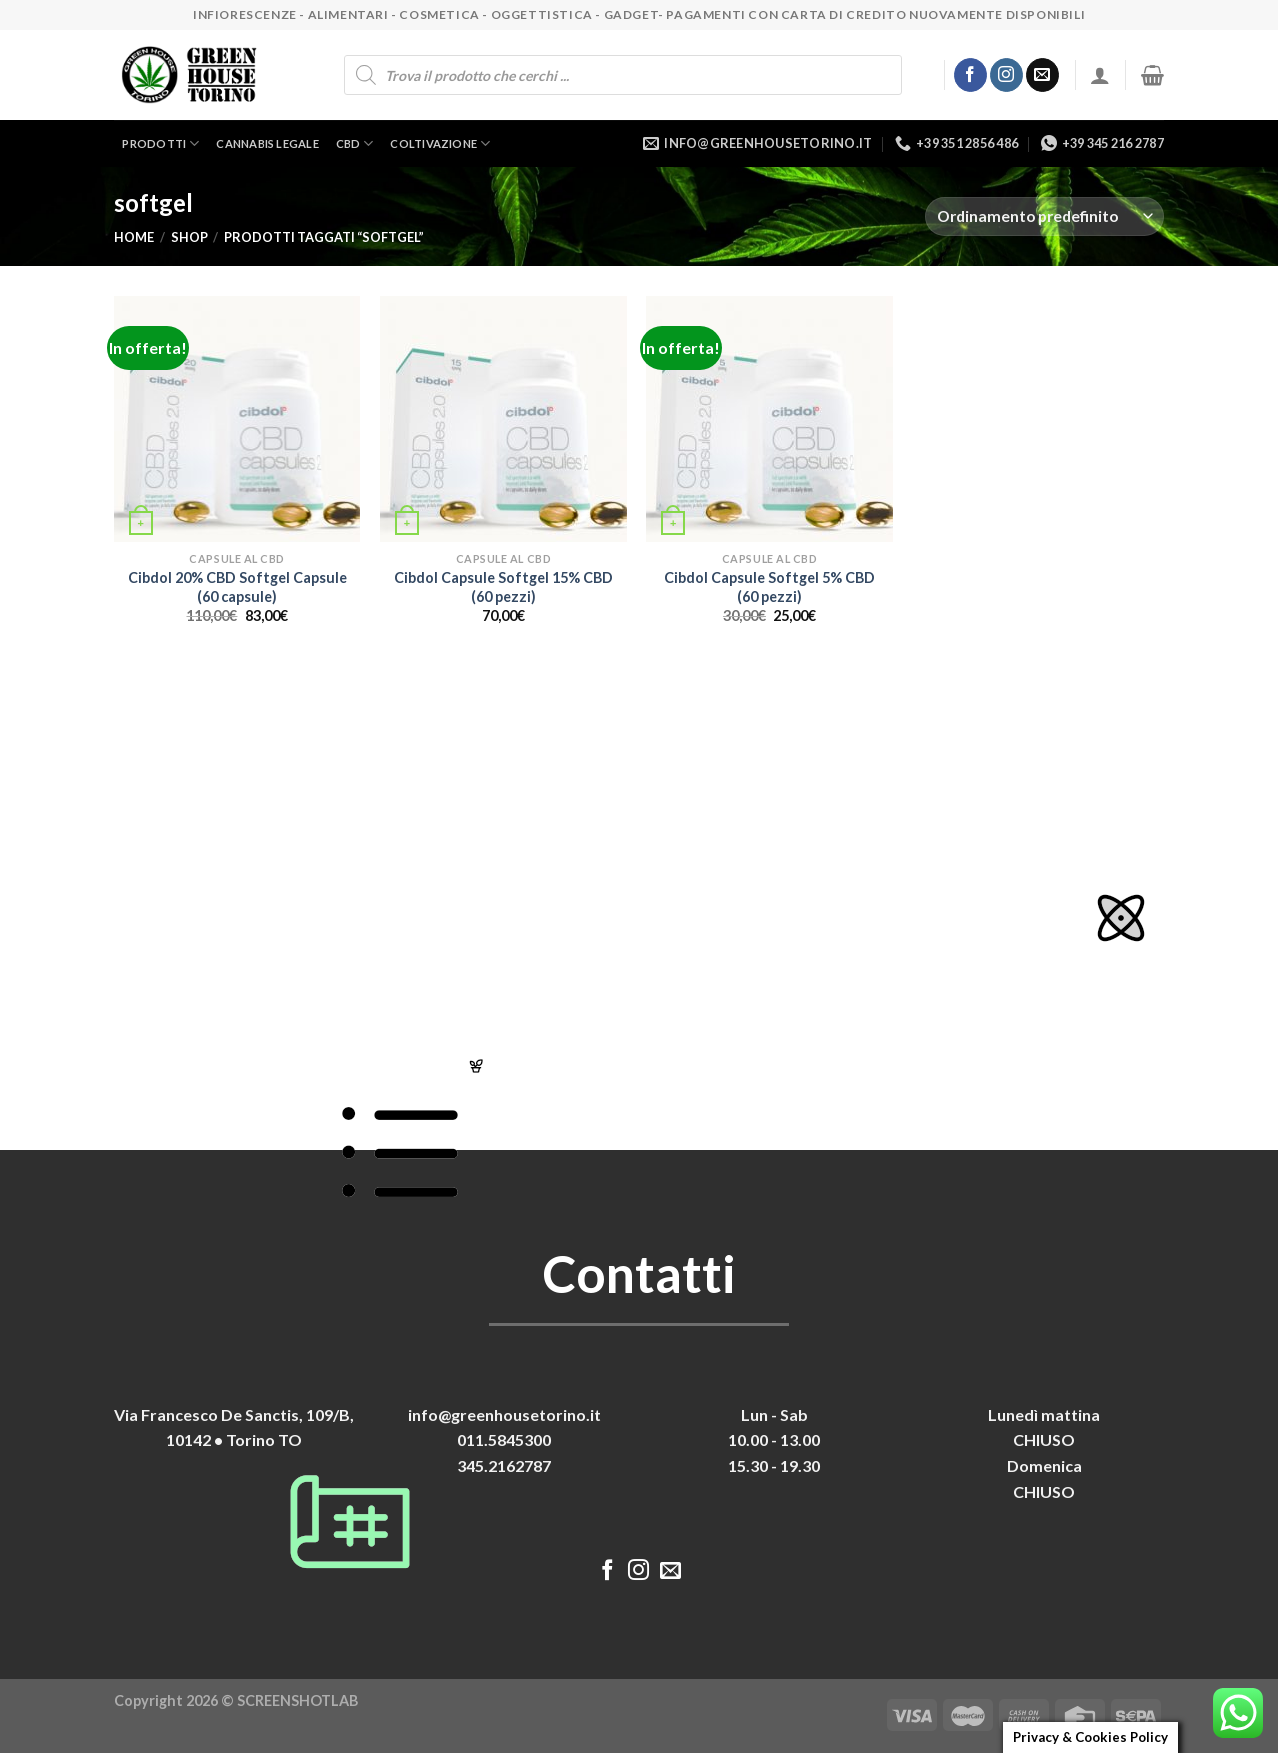 The width and height of the screenshot is (1278, 1753). Describe the element at coordinates (400, 1152) in the screenshot. I see `view items as a bulleted list` at that location.